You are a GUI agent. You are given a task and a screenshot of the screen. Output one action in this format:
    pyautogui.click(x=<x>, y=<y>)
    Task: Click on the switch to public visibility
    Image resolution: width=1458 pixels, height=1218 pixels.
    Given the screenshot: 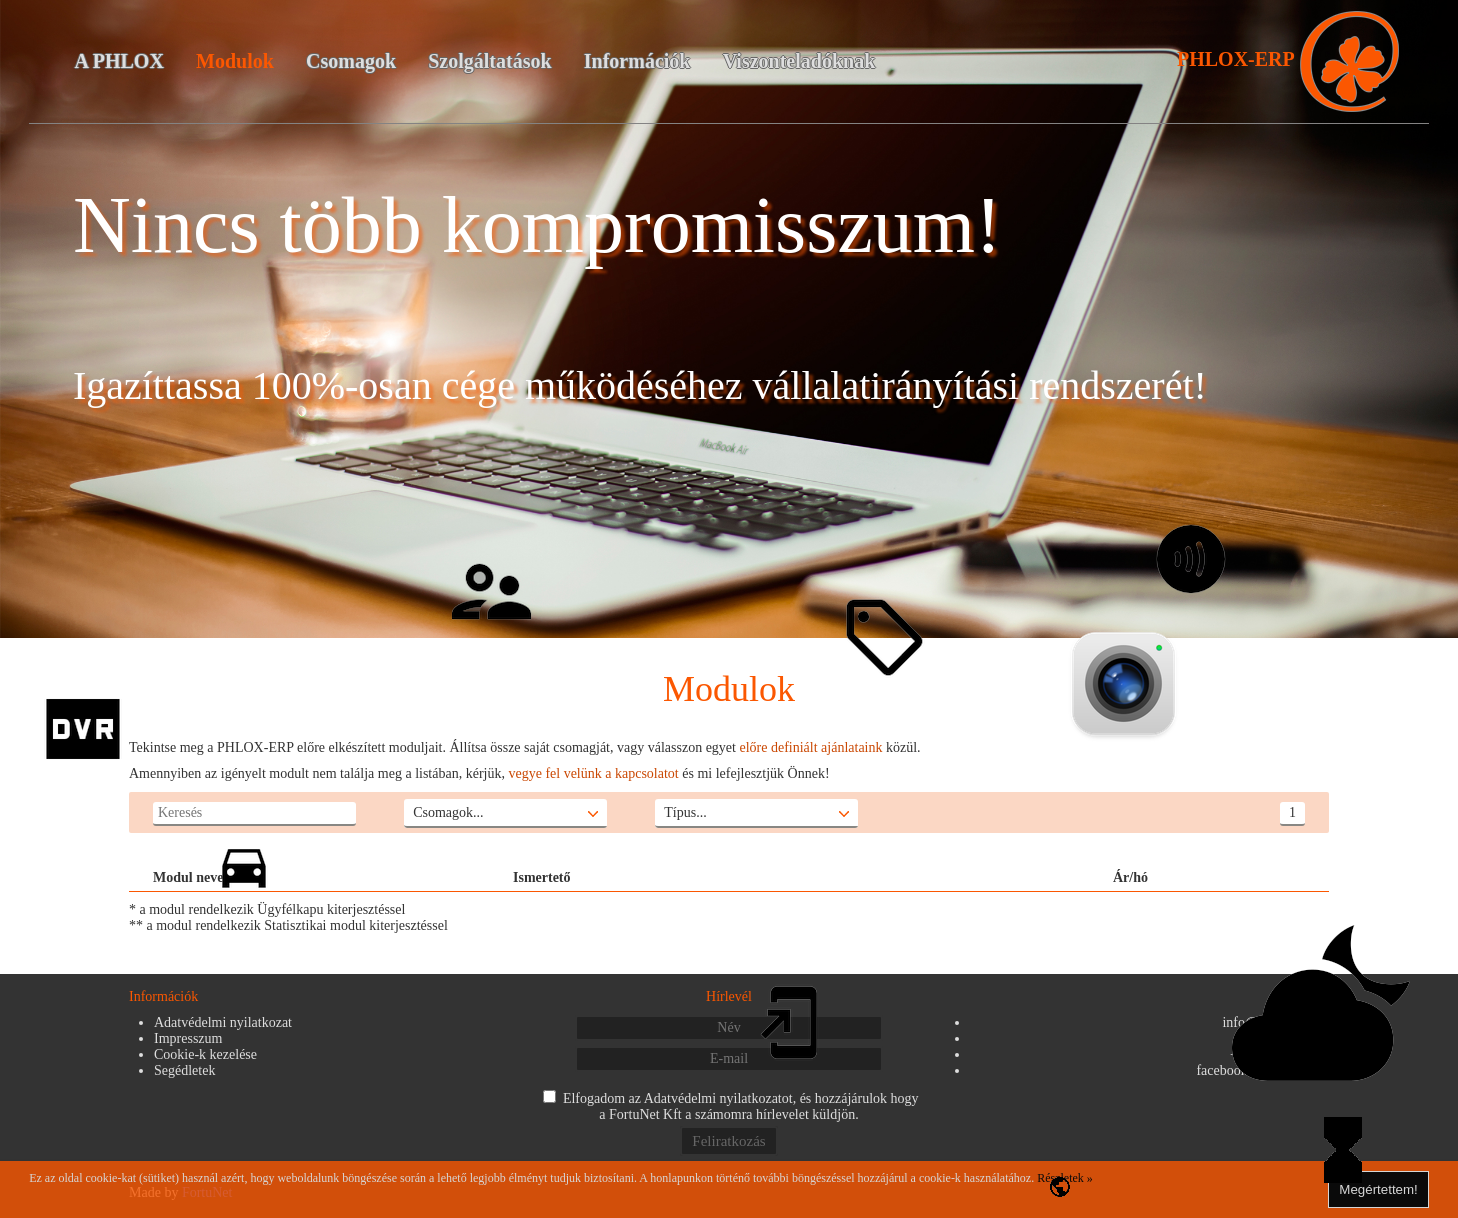 What is the action you would take?
    pyautogui.click(x=1060, y=1187)
    